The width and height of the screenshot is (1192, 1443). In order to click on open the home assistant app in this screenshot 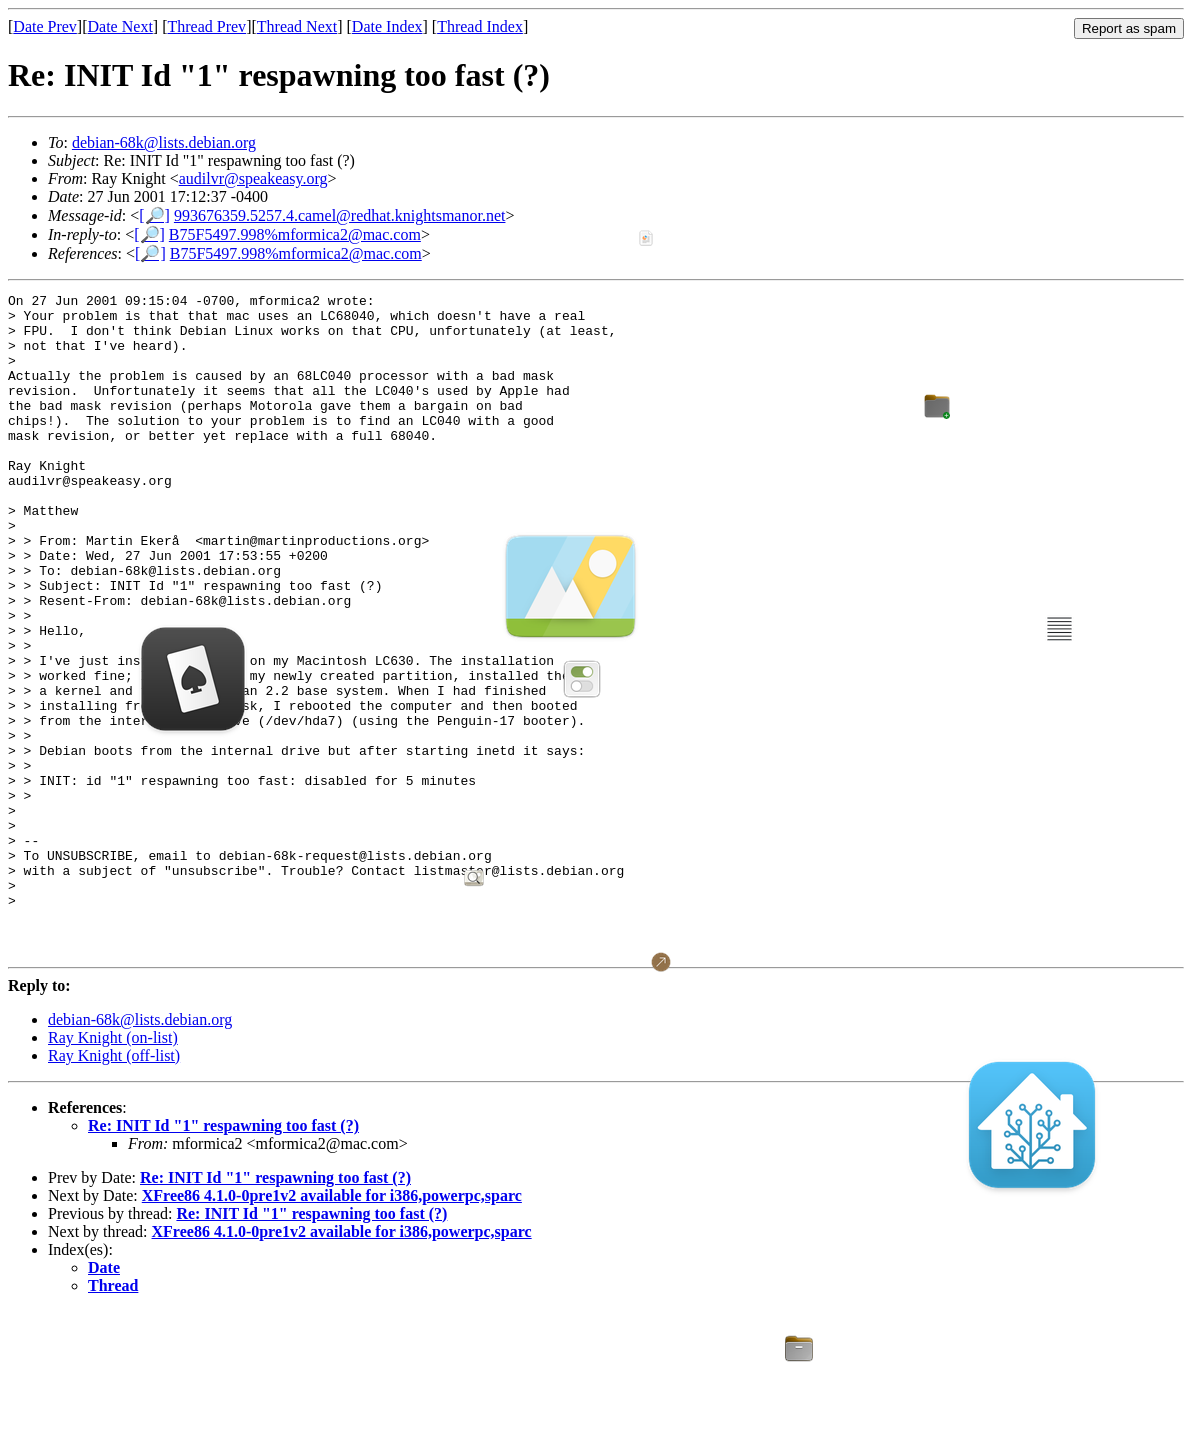, I will do `click(1032, 1125)`.